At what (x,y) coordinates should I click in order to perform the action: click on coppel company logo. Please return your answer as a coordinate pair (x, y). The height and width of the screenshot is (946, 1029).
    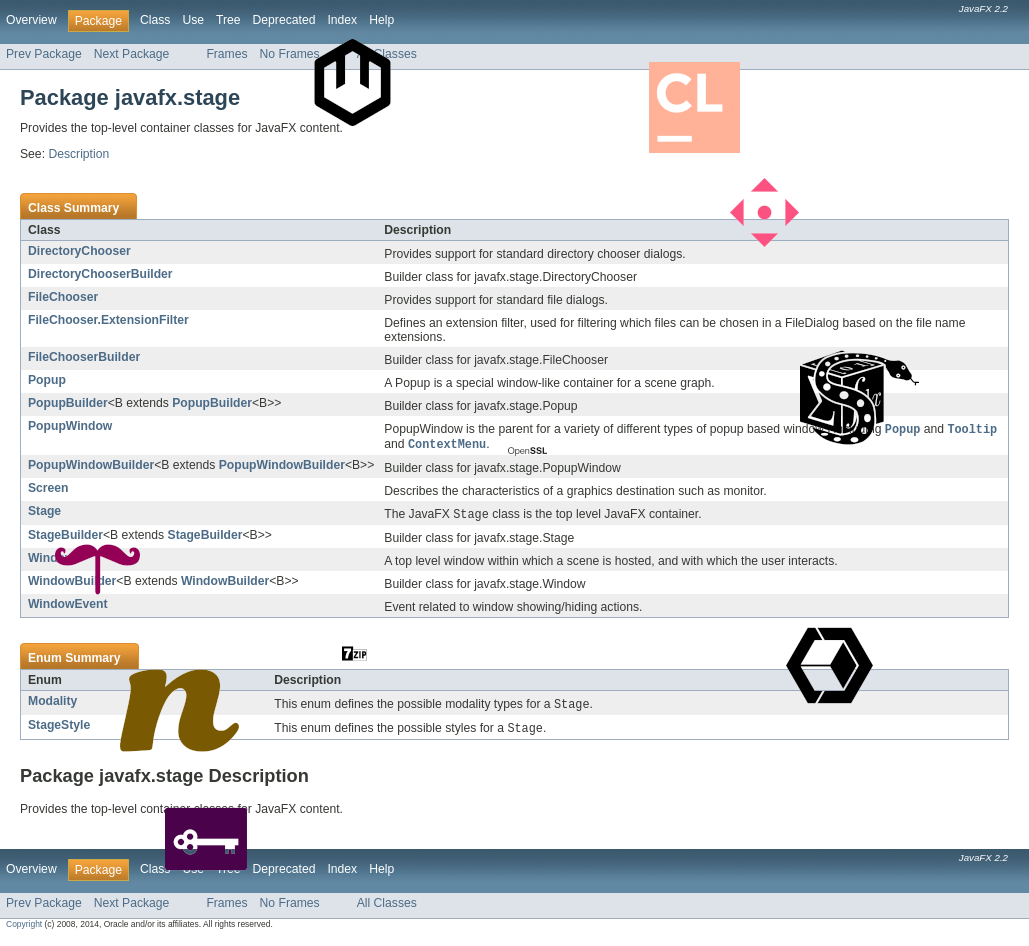
    Looking at the image, I should click on (206, 839).